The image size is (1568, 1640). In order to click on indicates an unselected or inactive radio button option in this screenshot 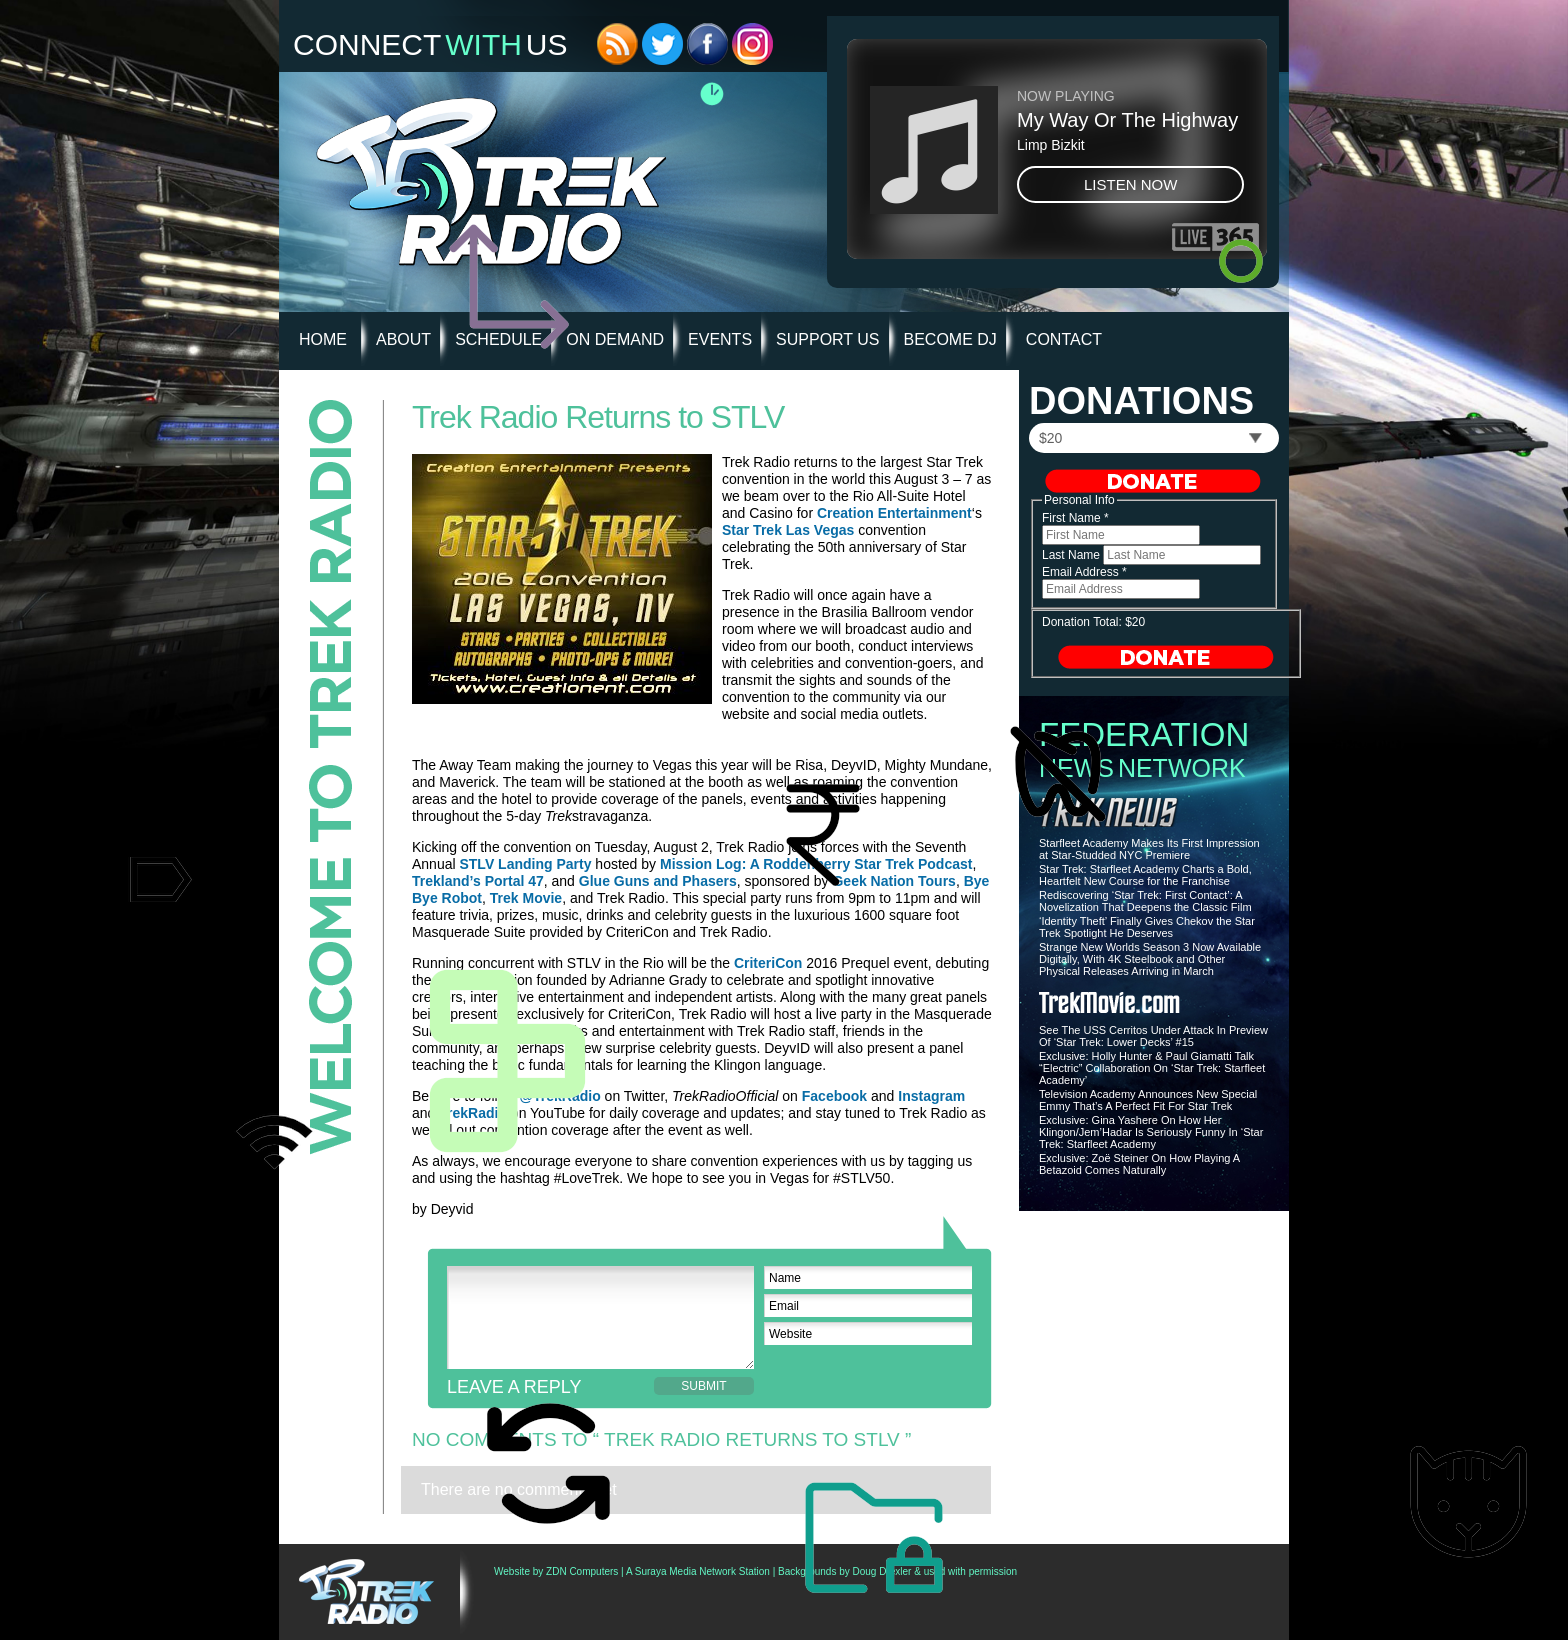, I will do `click(1241, 261)`.